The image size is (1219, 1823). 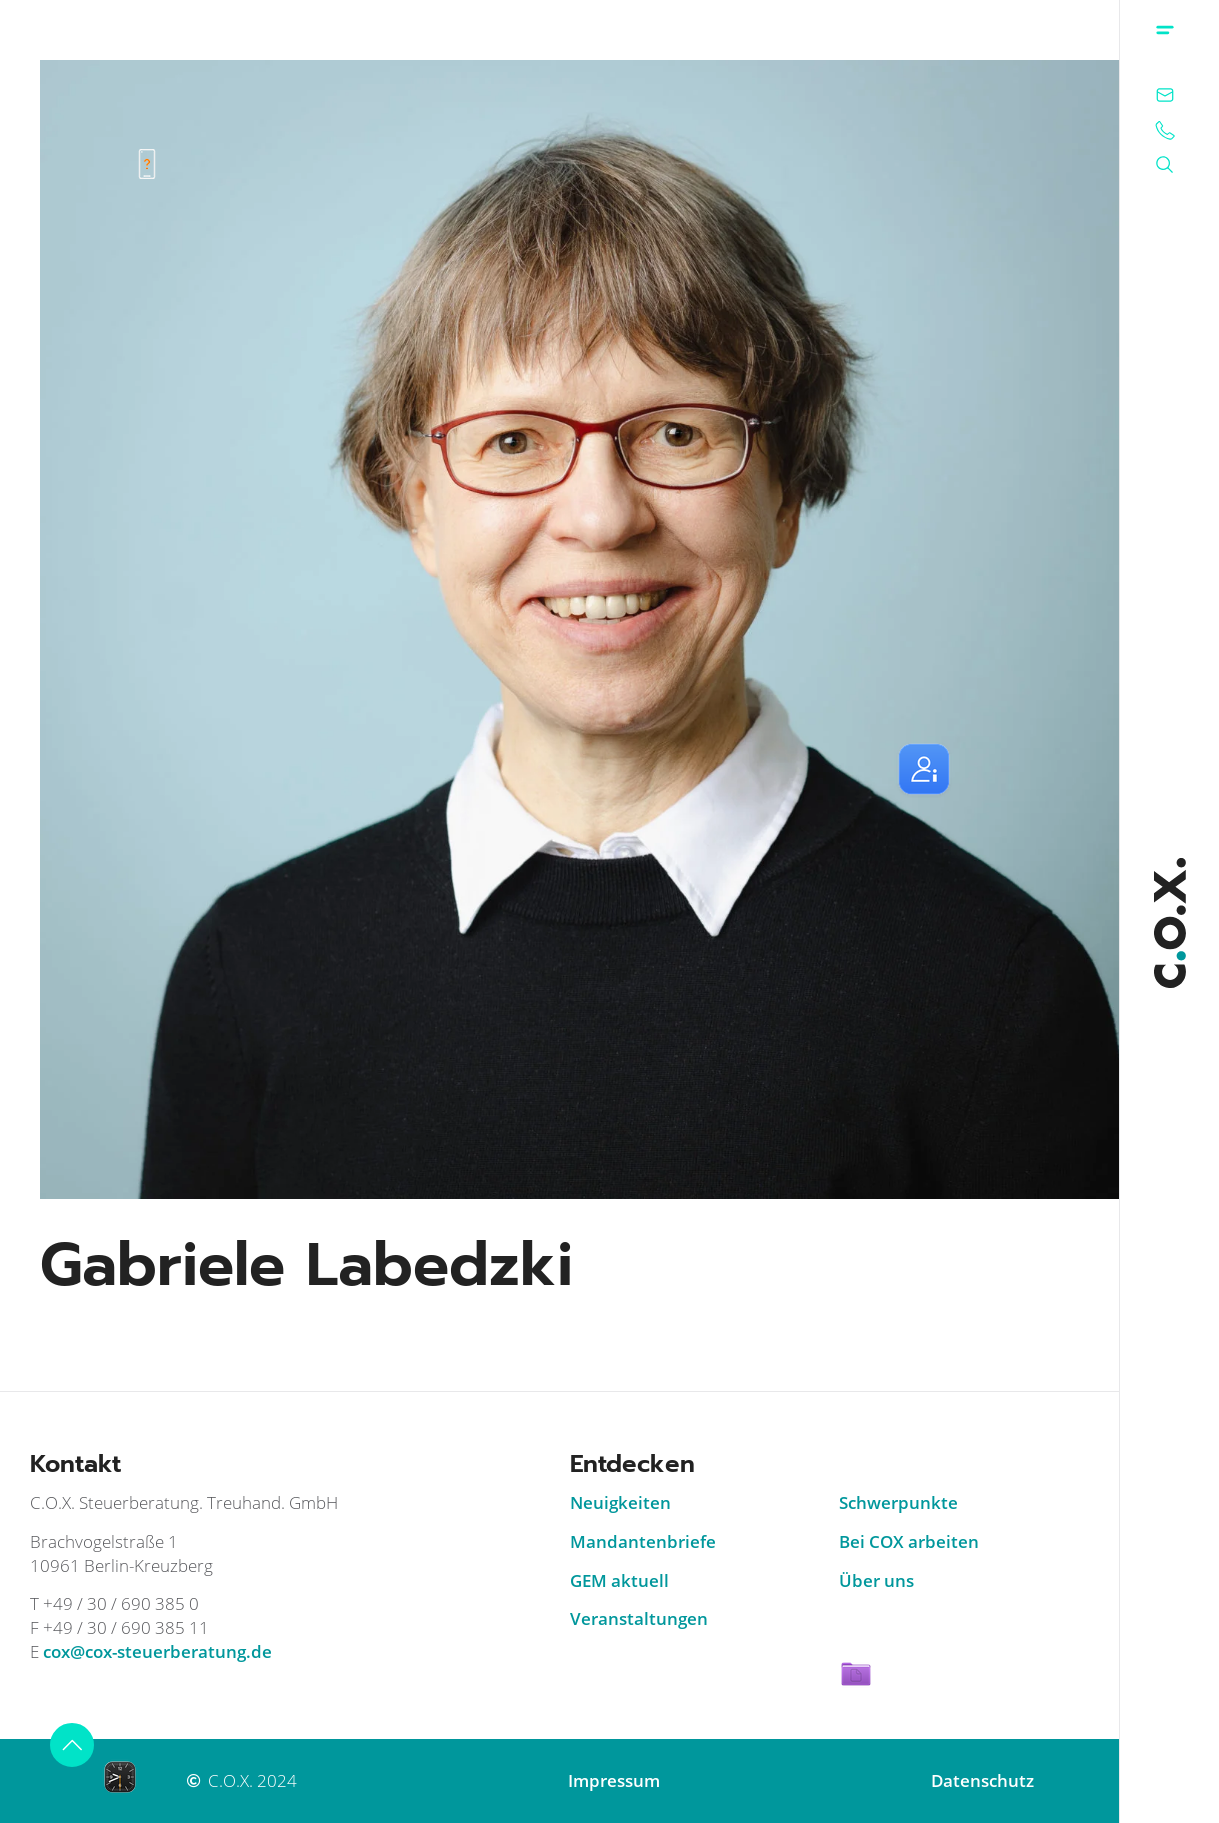 I want to click on open the clock app, so click(x=120, y=1777).